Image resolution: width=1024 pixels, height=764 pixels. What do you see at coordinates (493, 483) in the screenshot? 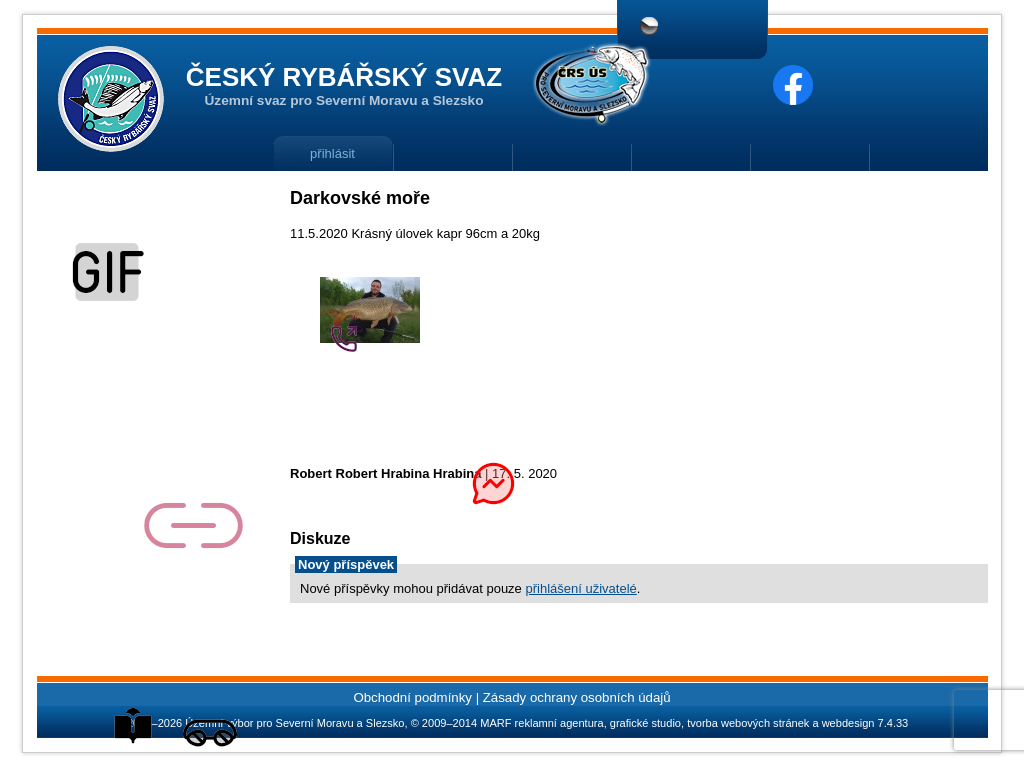
I see `open facebook messenger` at bounding box center [493, 483].